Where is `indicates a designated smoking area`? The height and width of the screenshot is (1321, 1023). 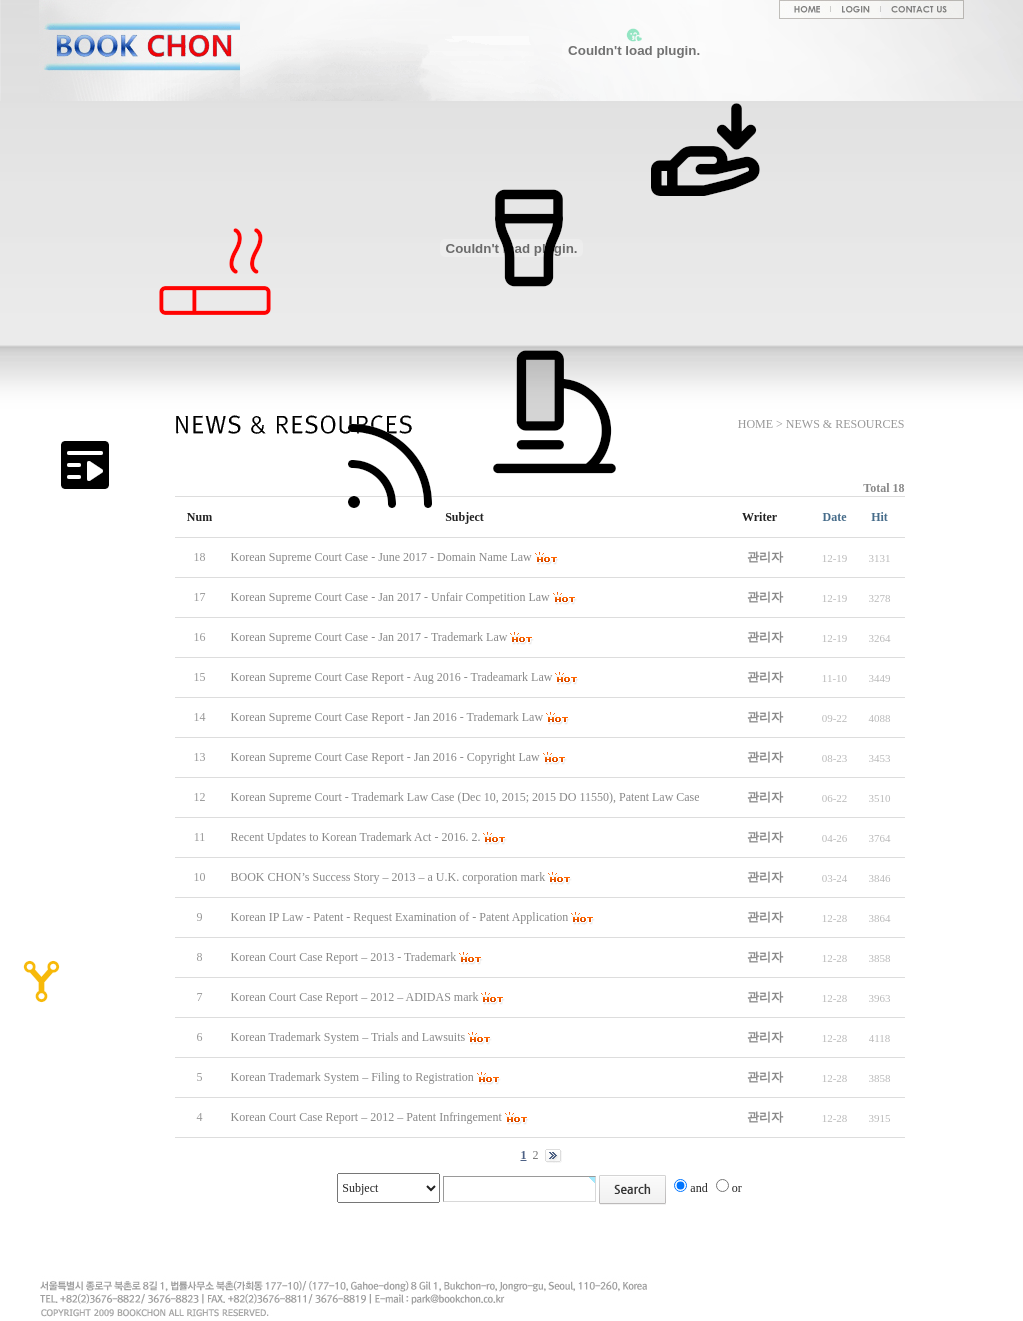
indicates a designated smoking area is located at coordinates (215, 284).